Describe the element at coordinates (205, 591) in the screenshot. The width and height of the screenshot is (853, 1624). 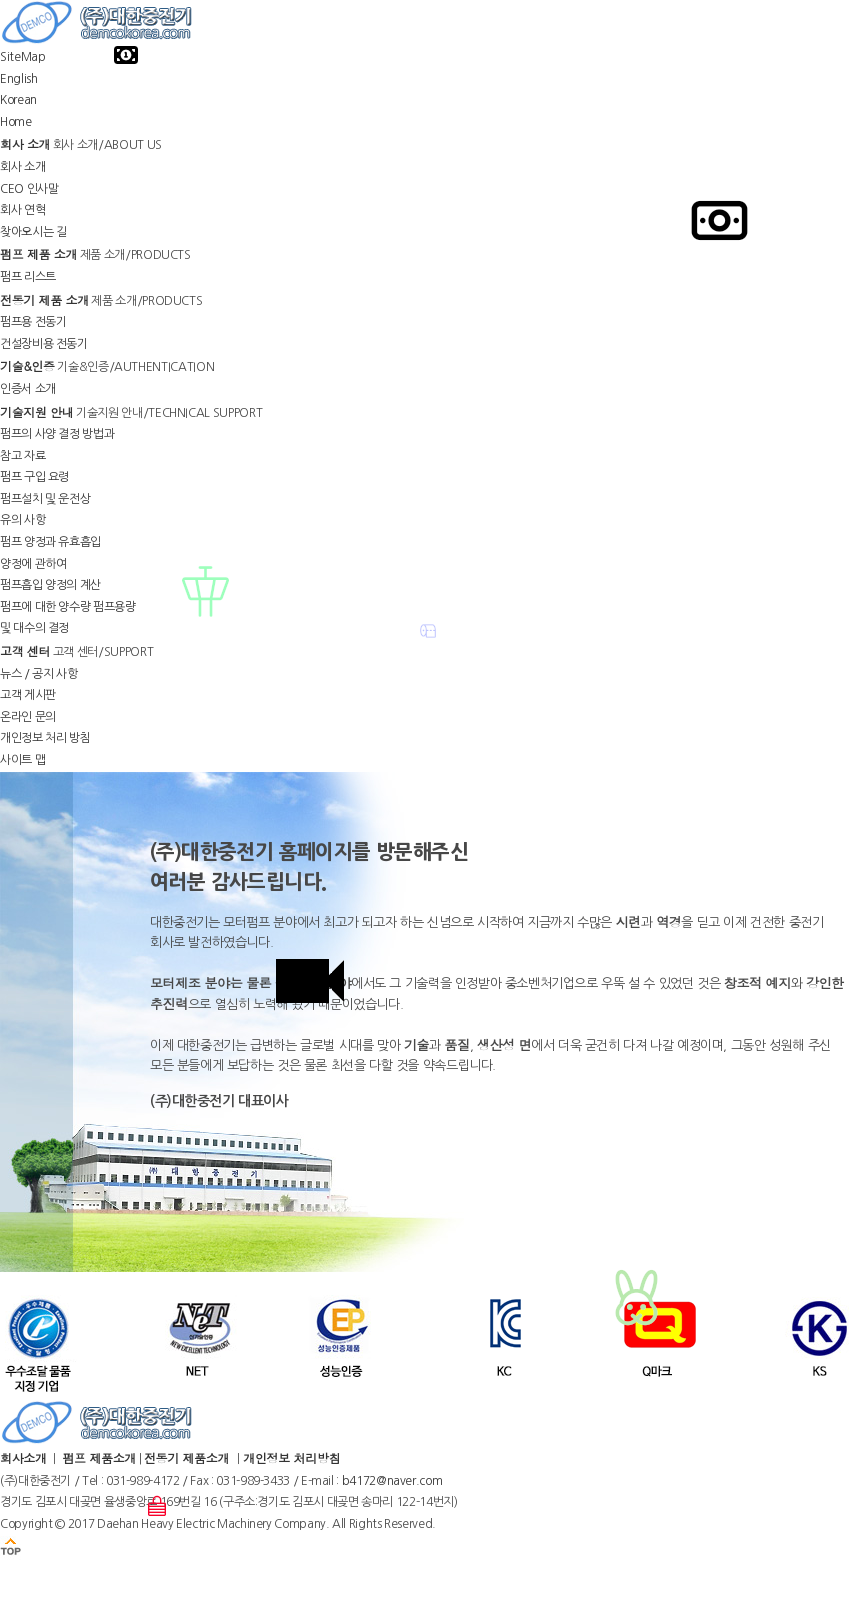
I see `access air traffic control features` at that location.